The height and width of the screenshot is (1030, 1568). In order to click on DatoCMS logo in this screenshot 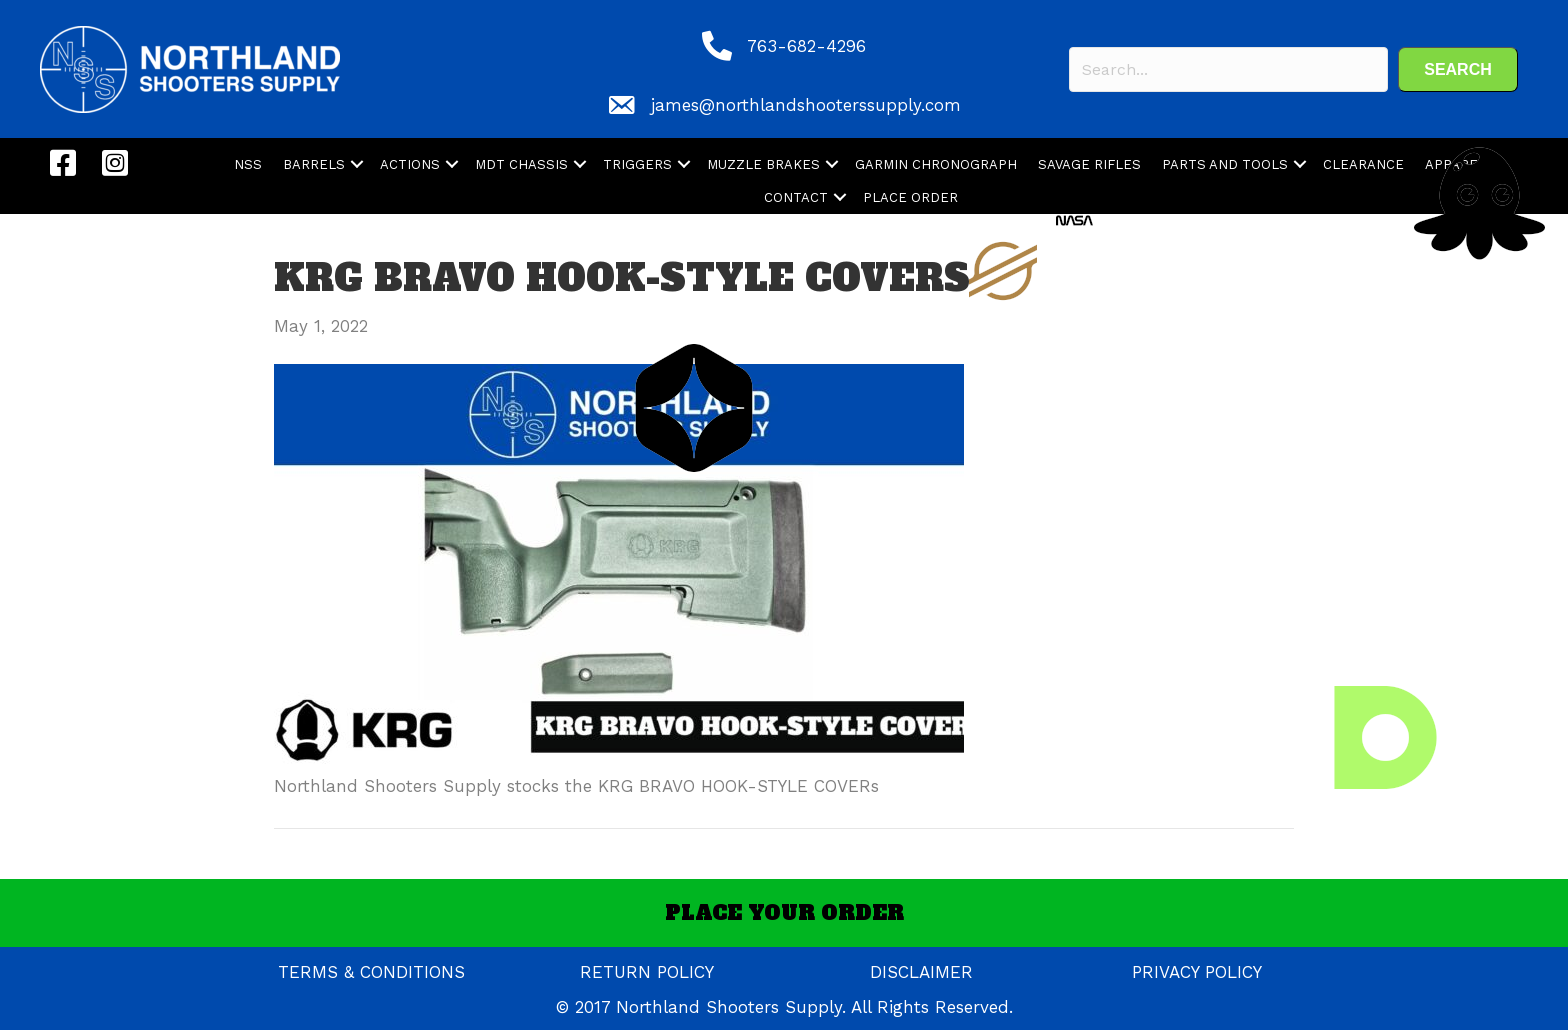, I will do `click(1385, 737)`.